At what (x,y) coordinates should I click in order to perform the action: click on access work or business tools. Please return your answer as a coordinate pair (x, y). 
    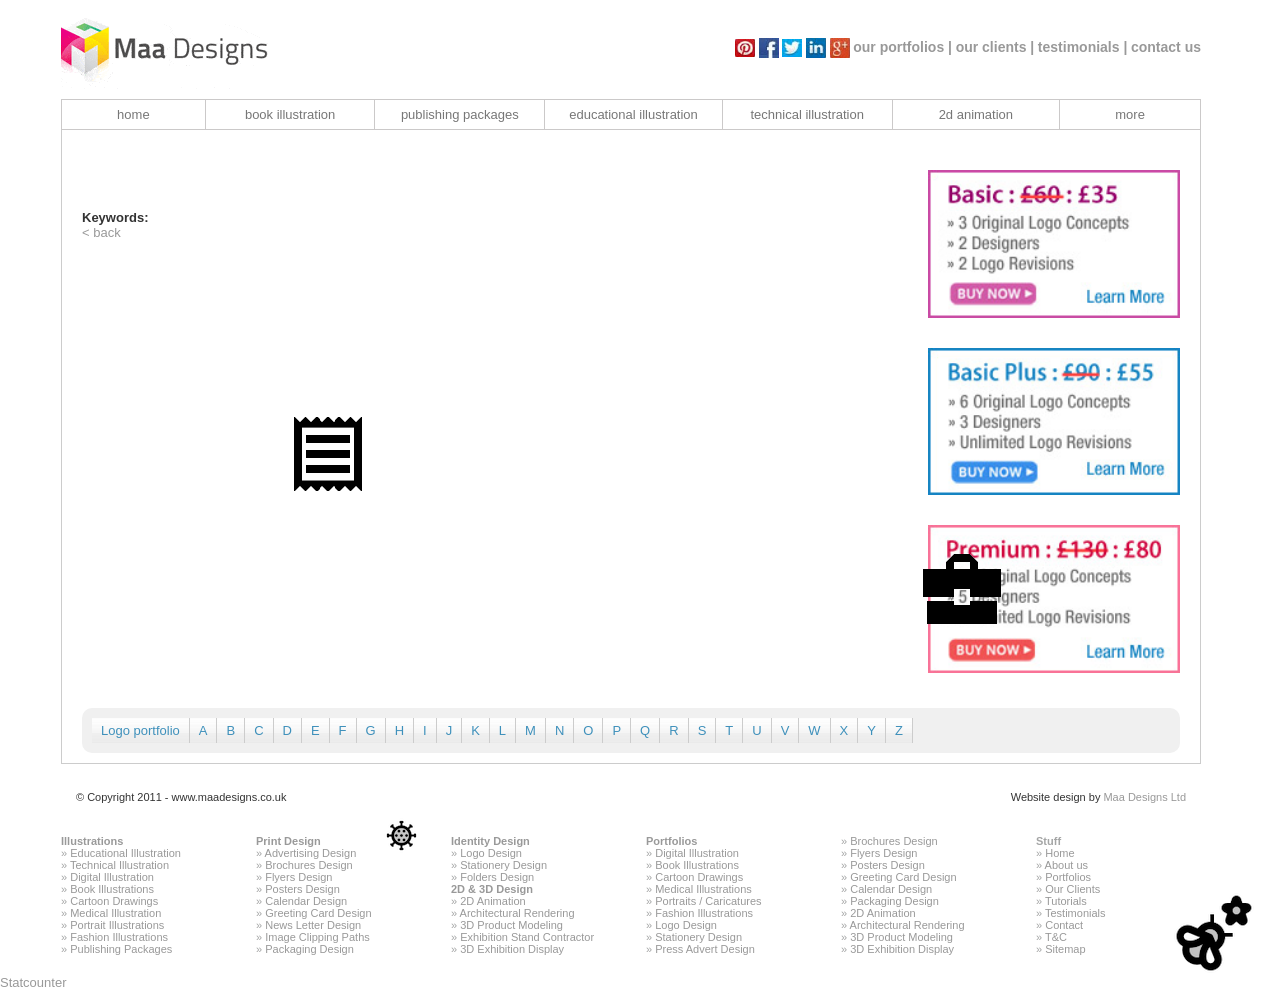
    Looking at the image, I should click on (962, 589).